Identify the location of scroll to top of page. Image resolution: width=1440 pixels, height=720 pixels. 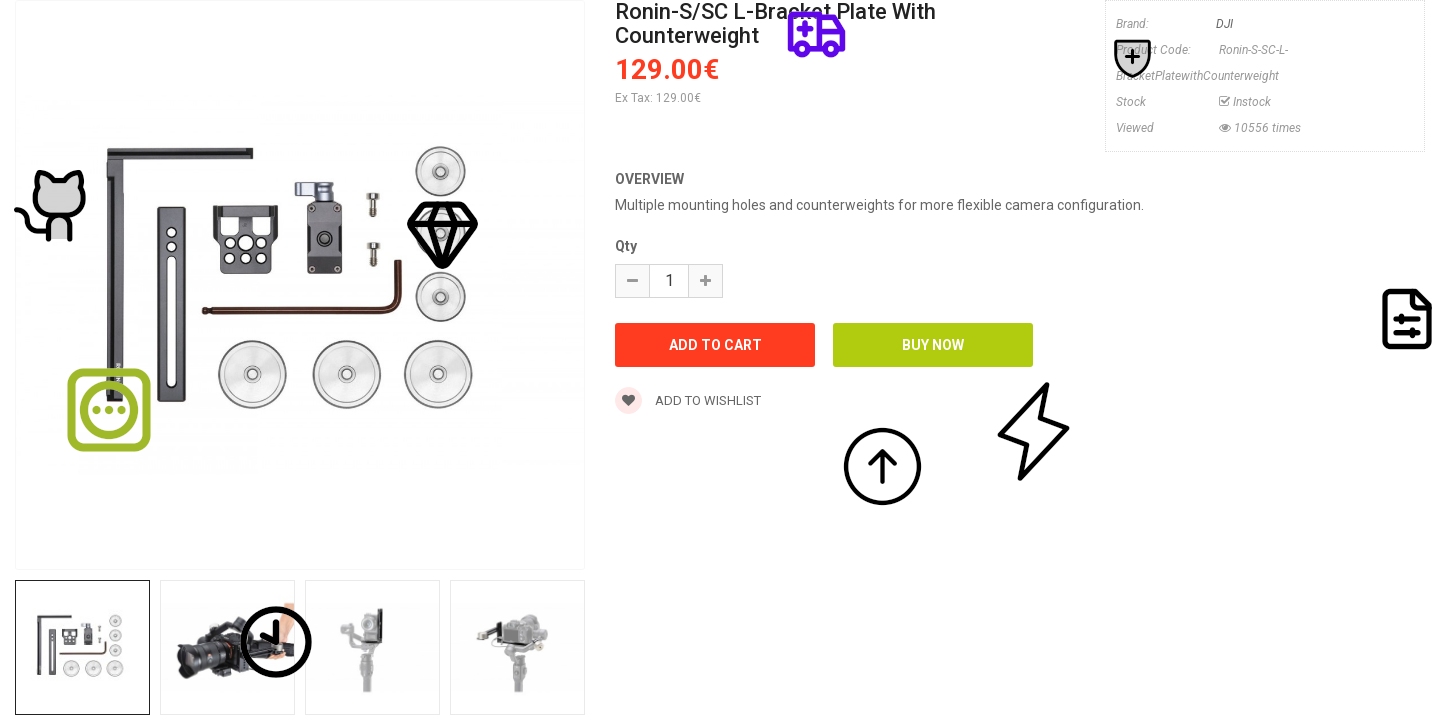
(882, 466).